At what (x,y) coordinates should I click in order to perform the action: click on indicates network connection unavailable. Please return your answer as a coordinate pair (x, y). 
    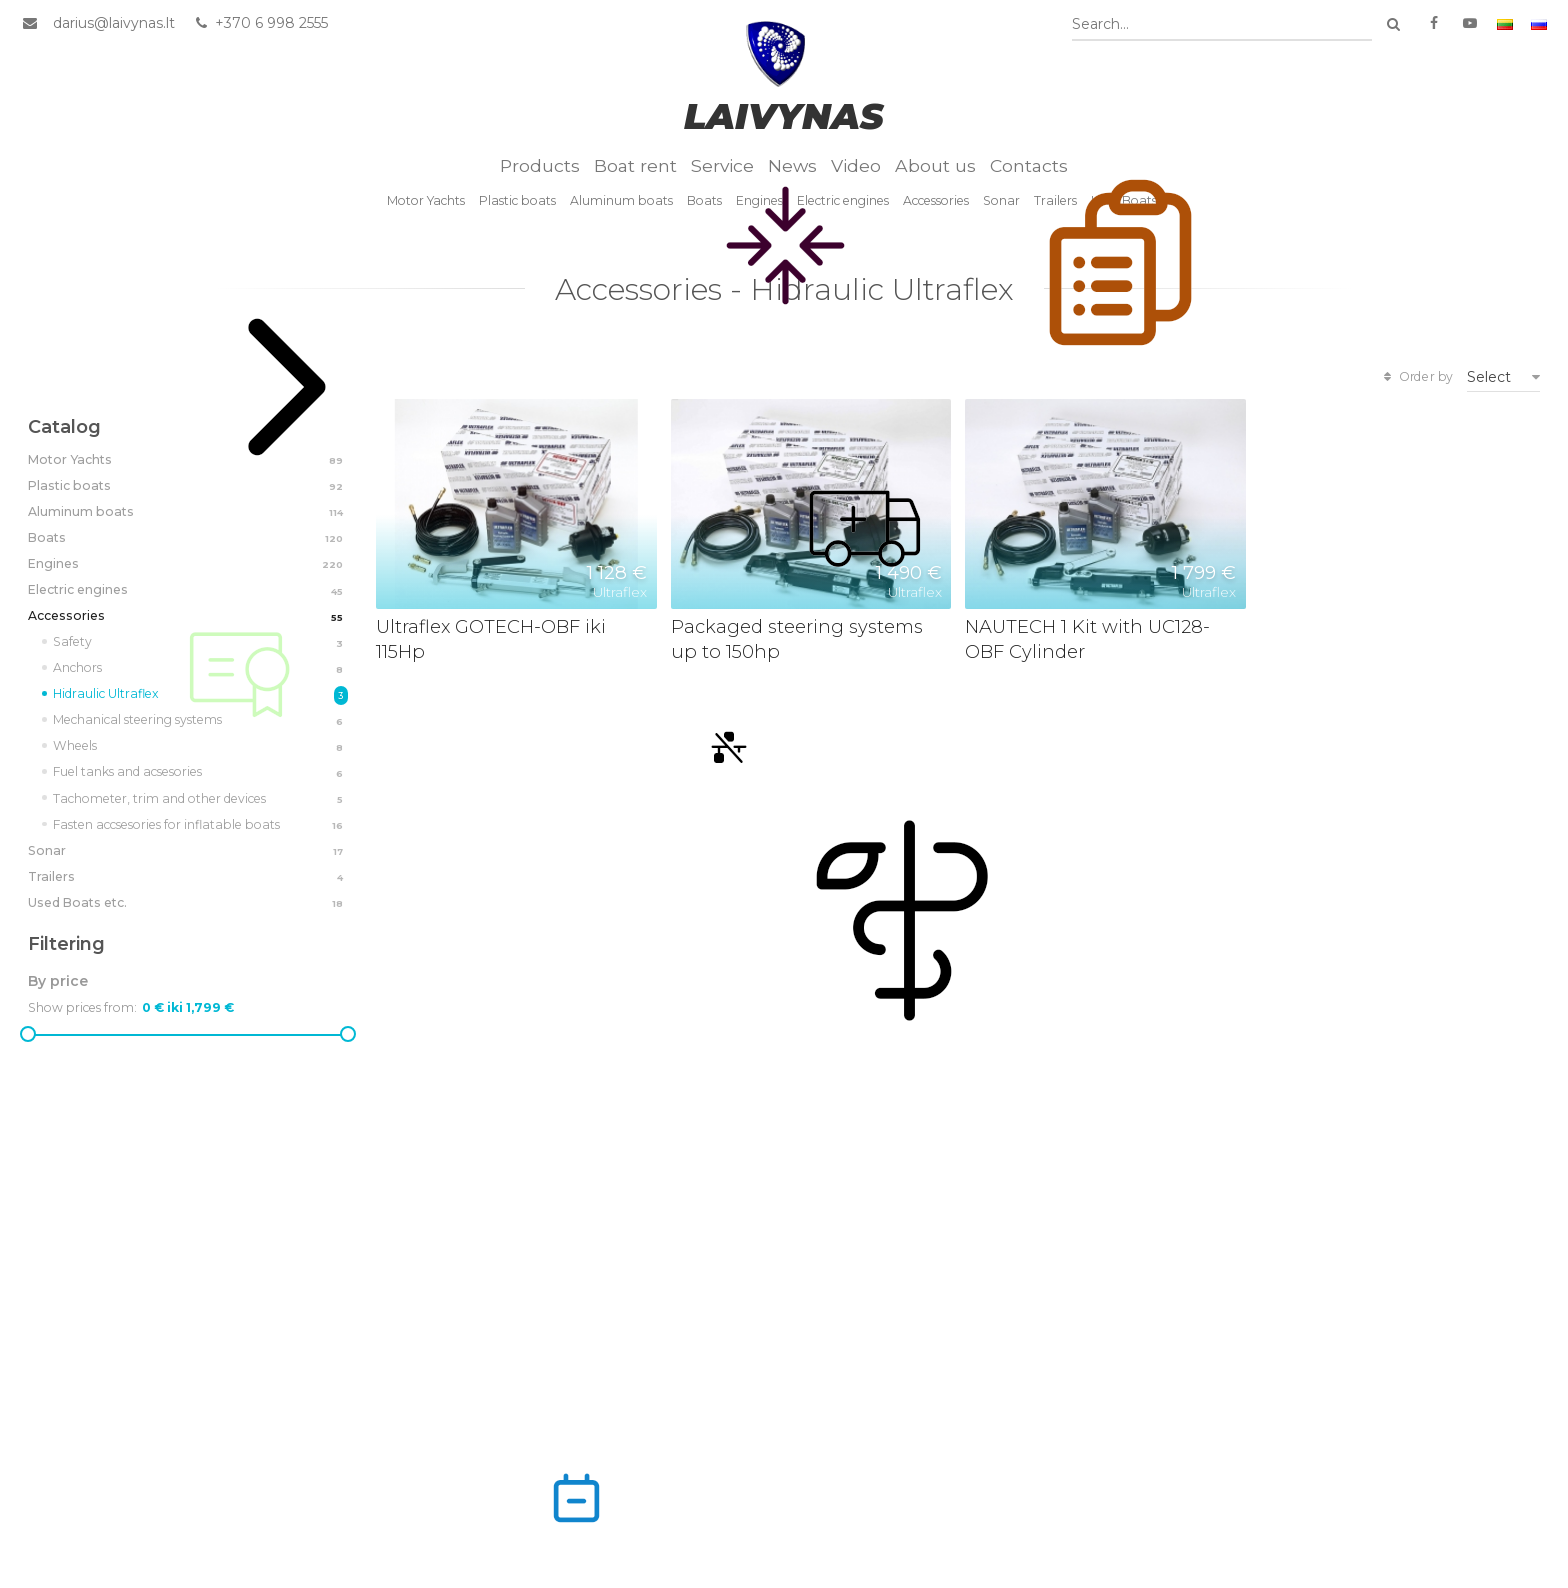
    Looking at the image, I should click on (729, 748).